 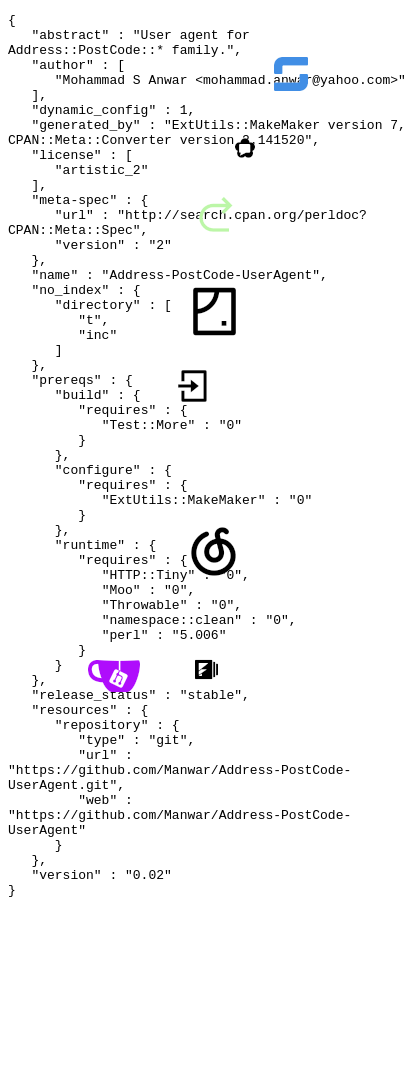 I want to click on log in to your account, so click(x=194, y=386).